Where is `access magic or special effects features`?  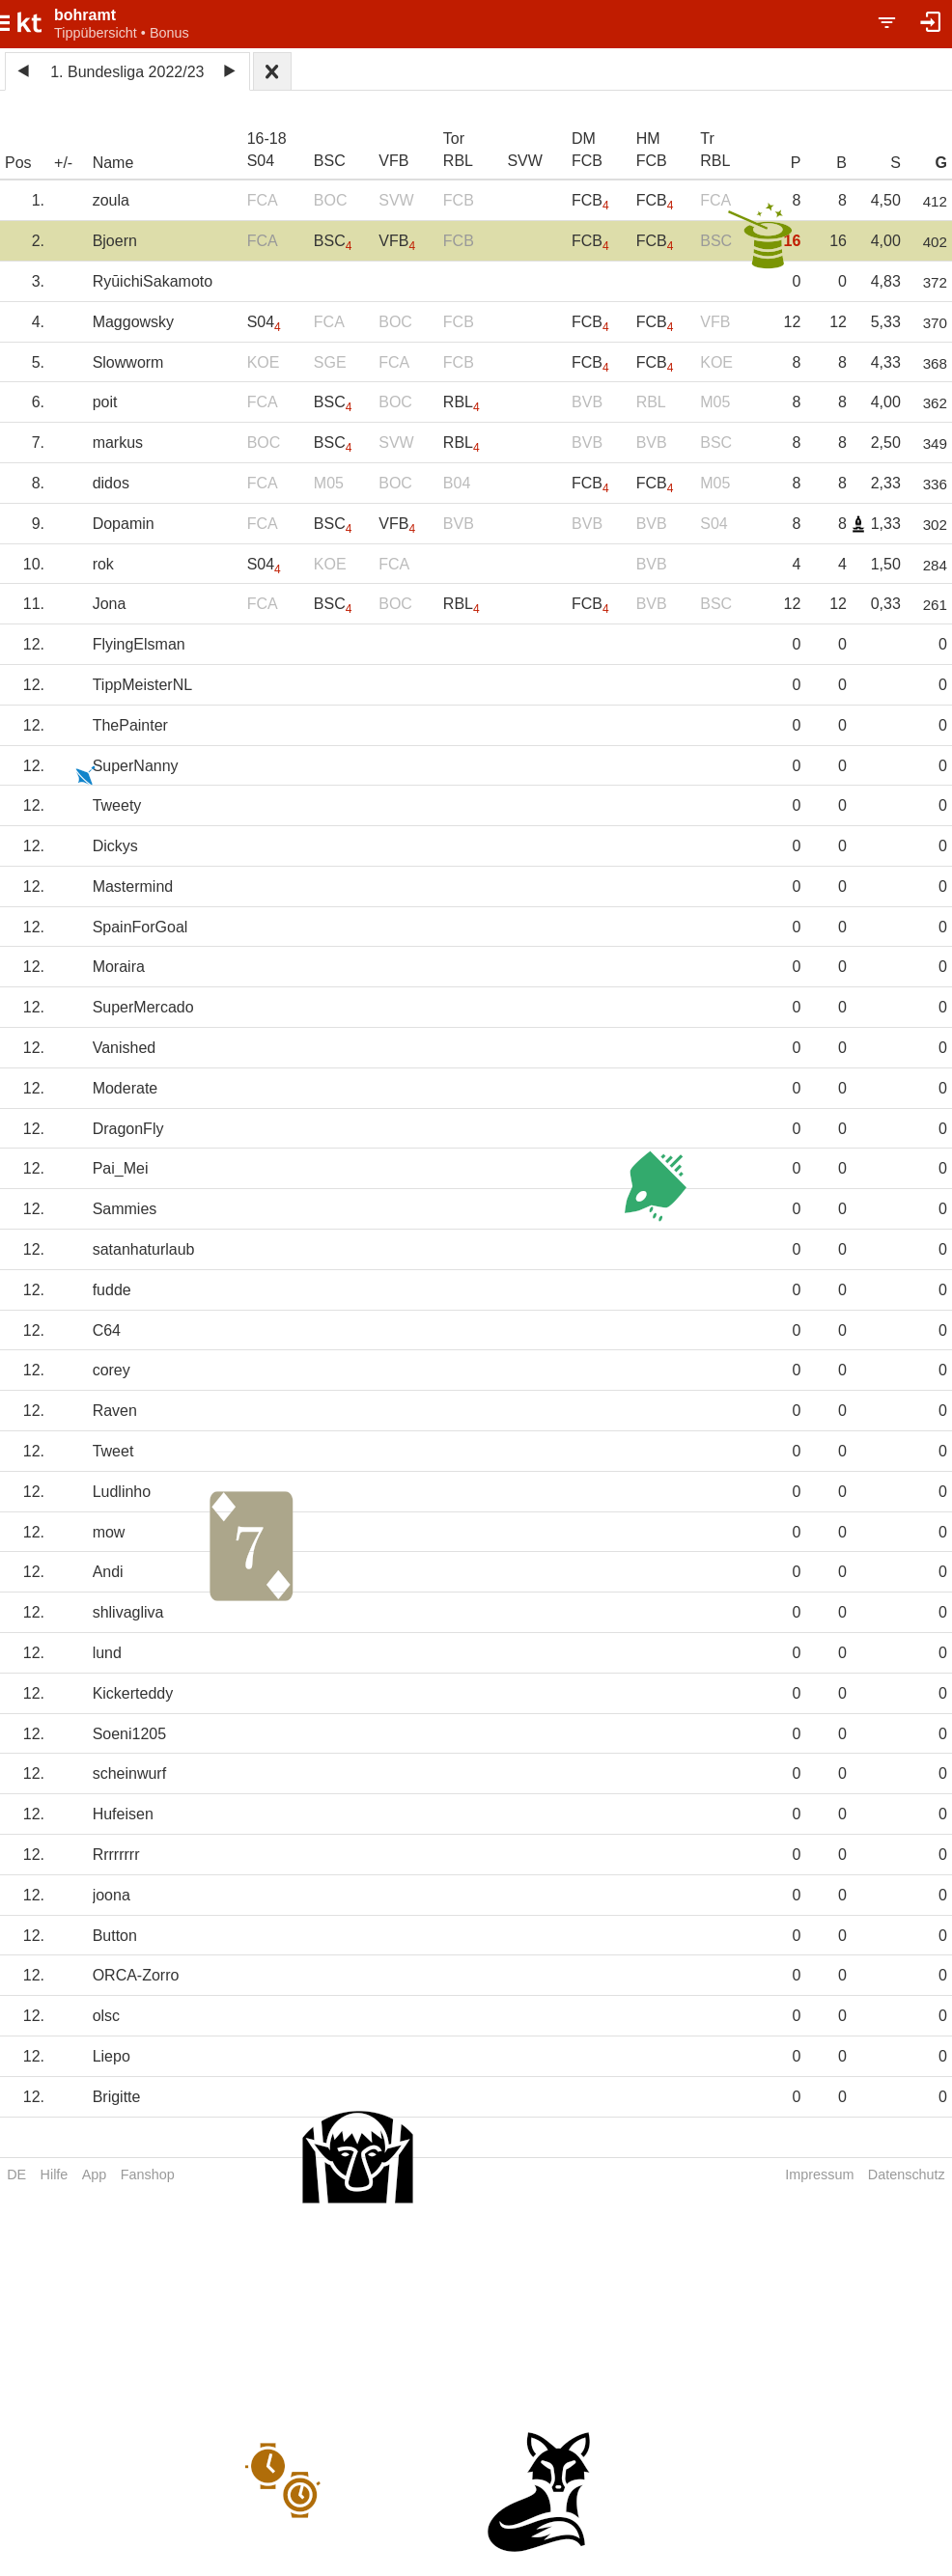 access magic or special effects features is located at coordinates (760, 235).